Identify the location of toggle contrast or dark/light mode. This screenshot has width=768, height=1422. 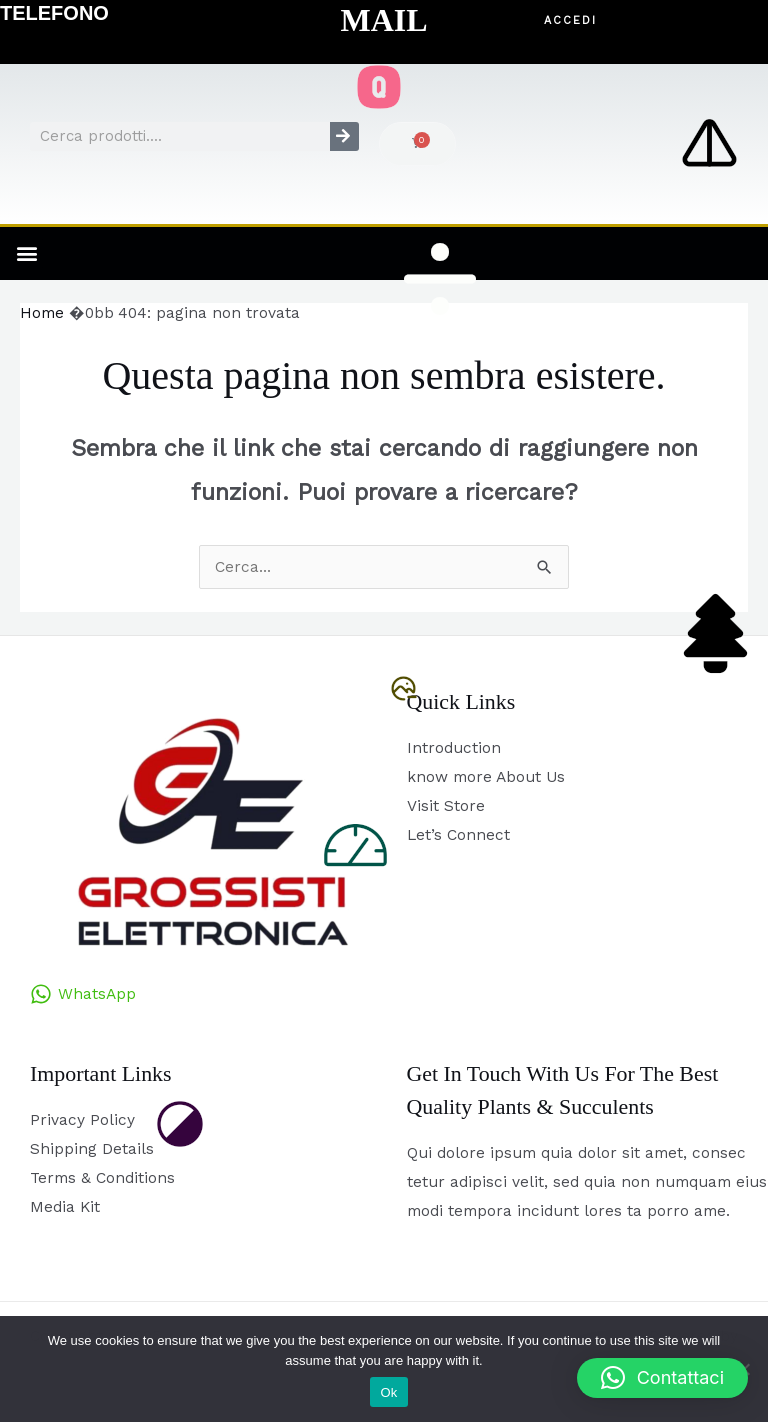
(180, 1124).